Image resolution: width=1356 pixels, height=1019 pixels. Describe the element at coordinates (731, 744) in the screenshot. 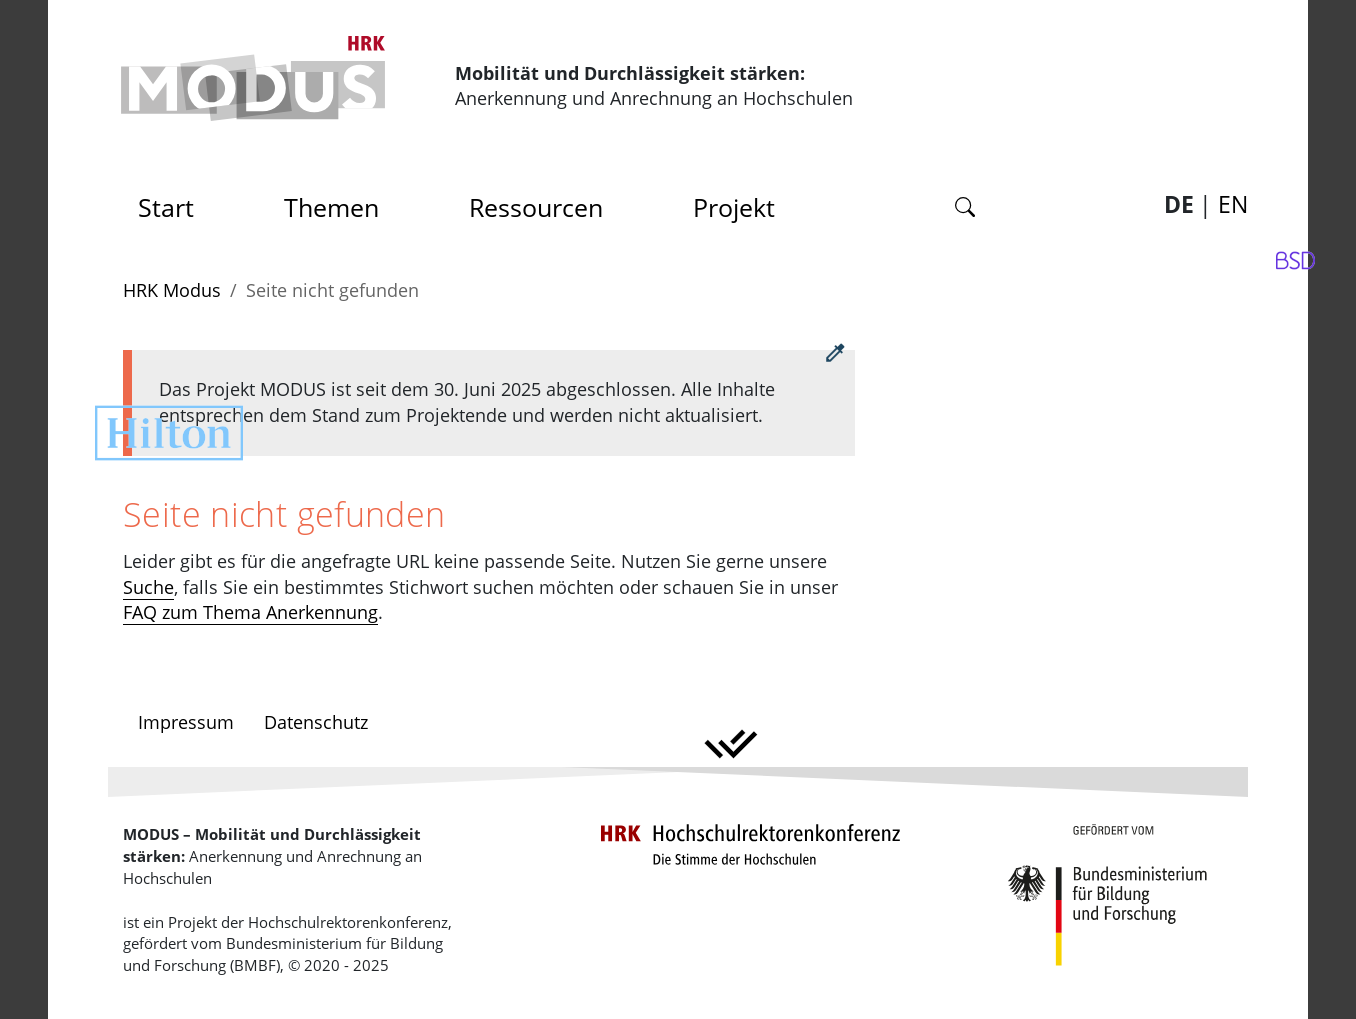

I see `message read confirmation indicator` at that location.